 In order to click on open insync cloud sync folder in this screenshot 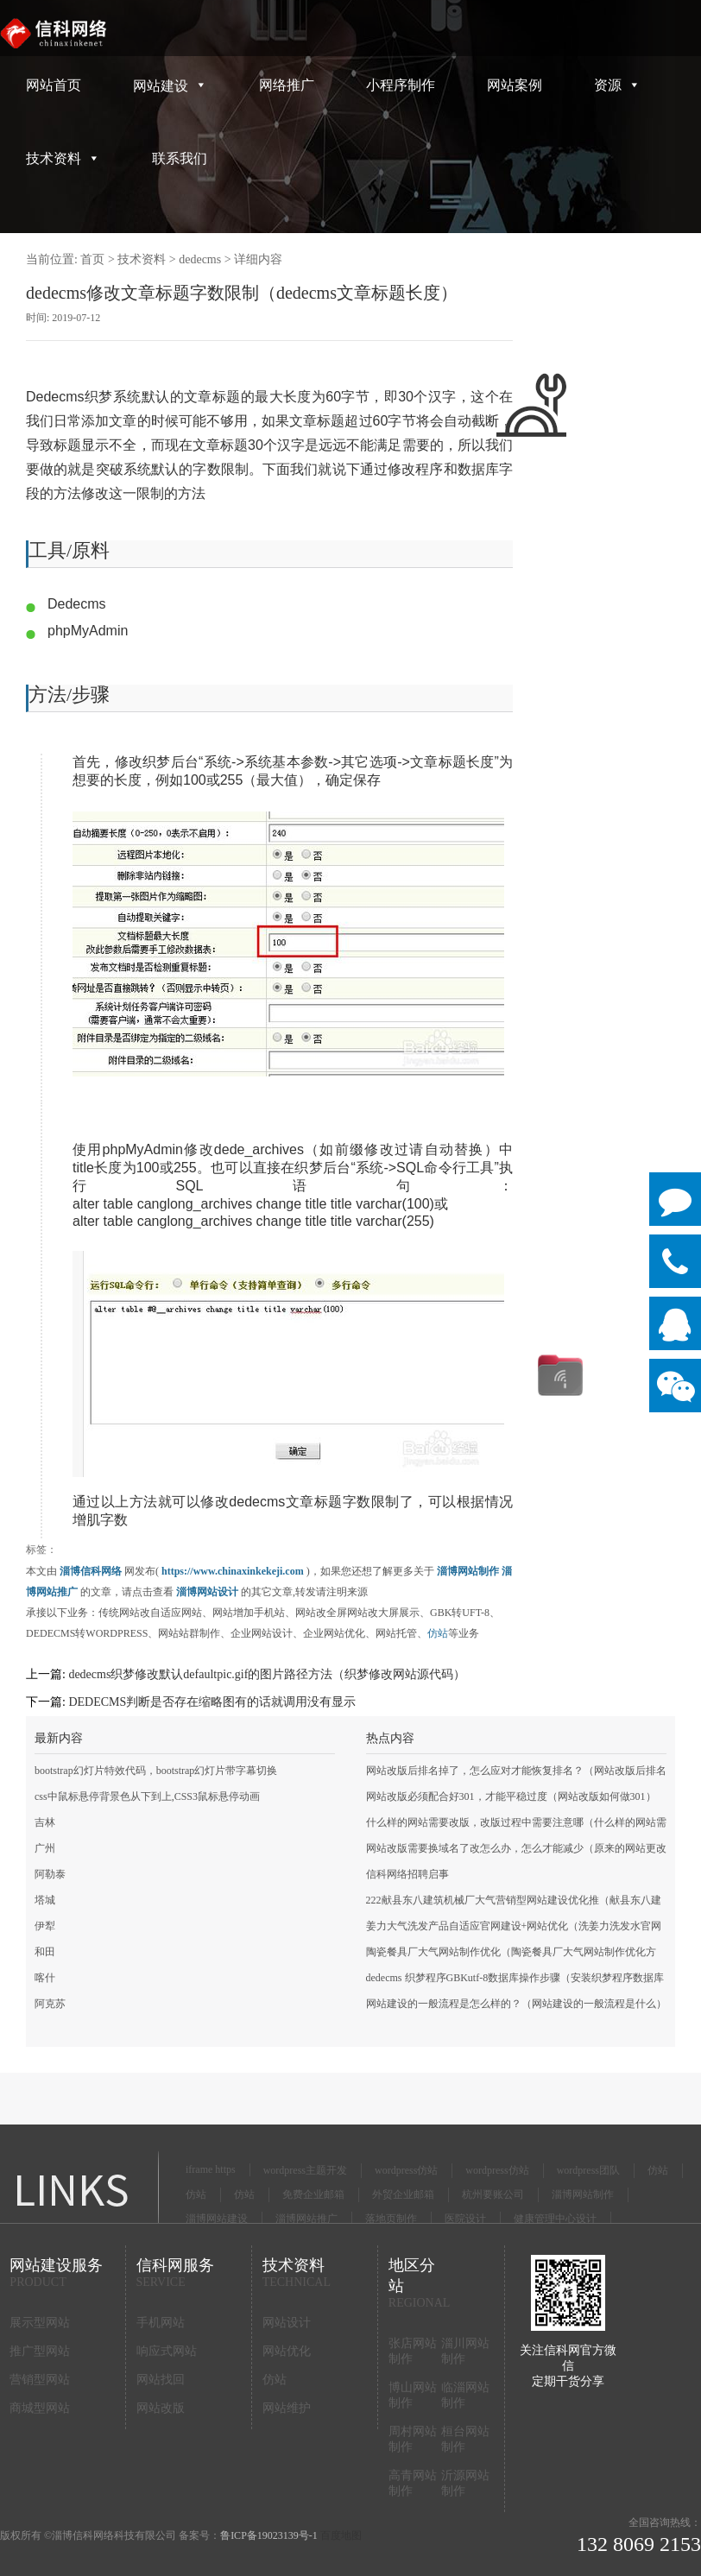, I will do `click(560, 1375)`.